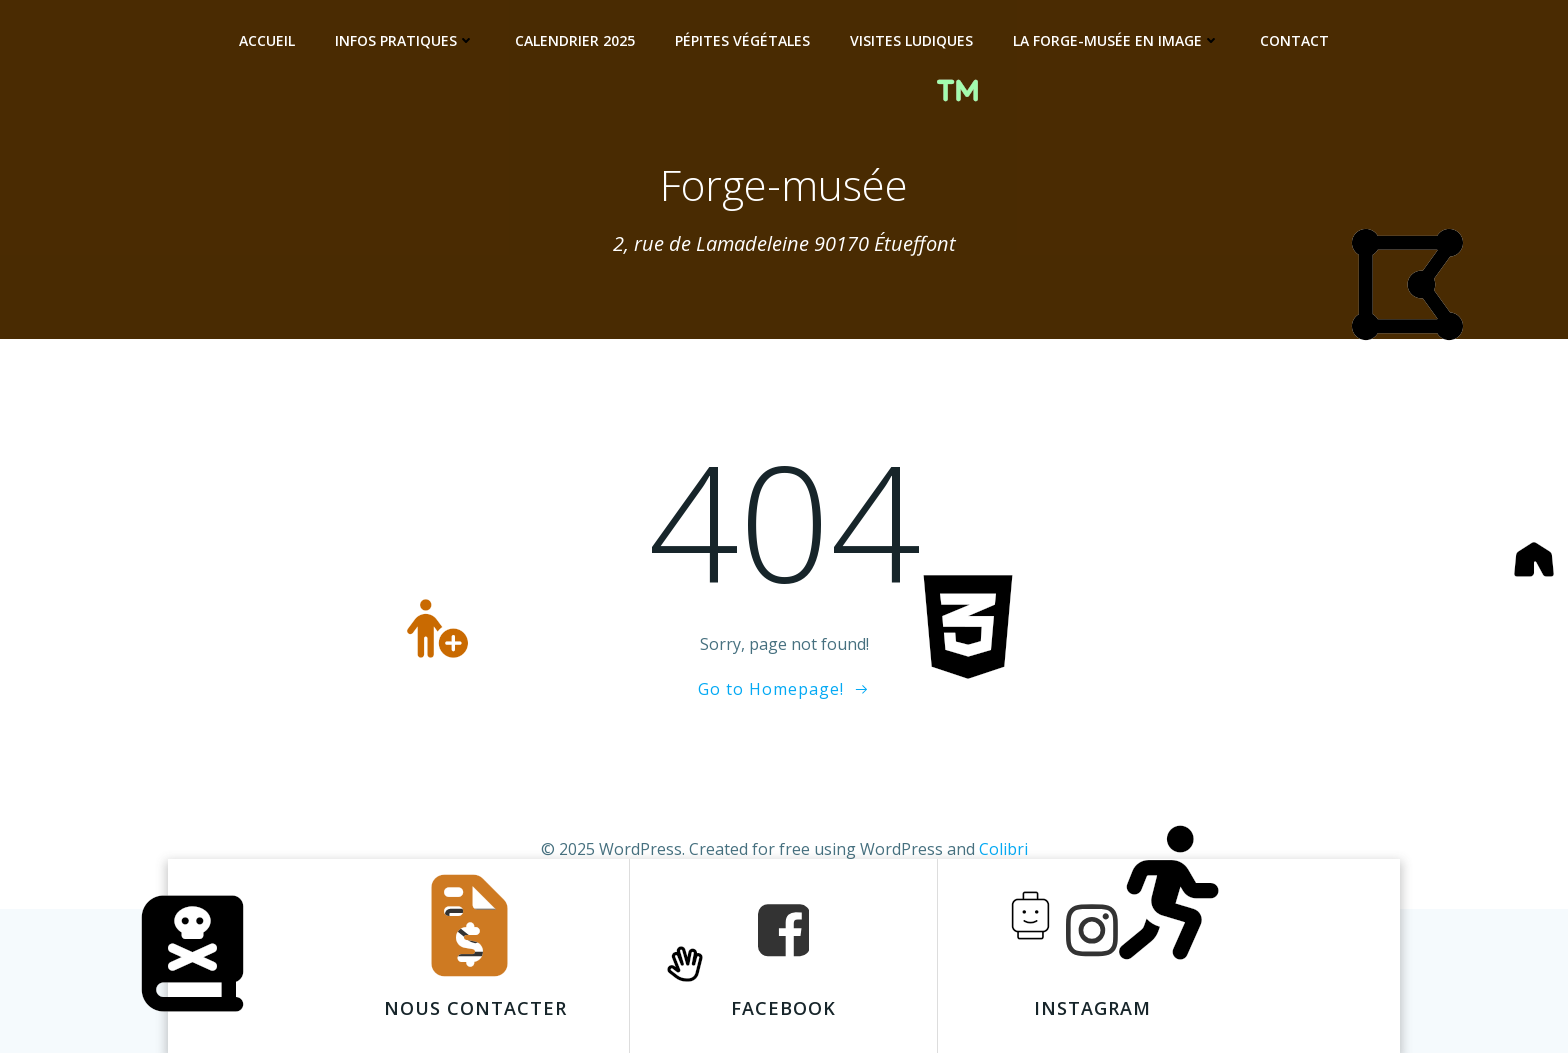 The image size is (1568, 1053). What do you see at coordinates (435, 628) in the screenshot?
I see `add a new user or contact` at bounding box center [435, 628].